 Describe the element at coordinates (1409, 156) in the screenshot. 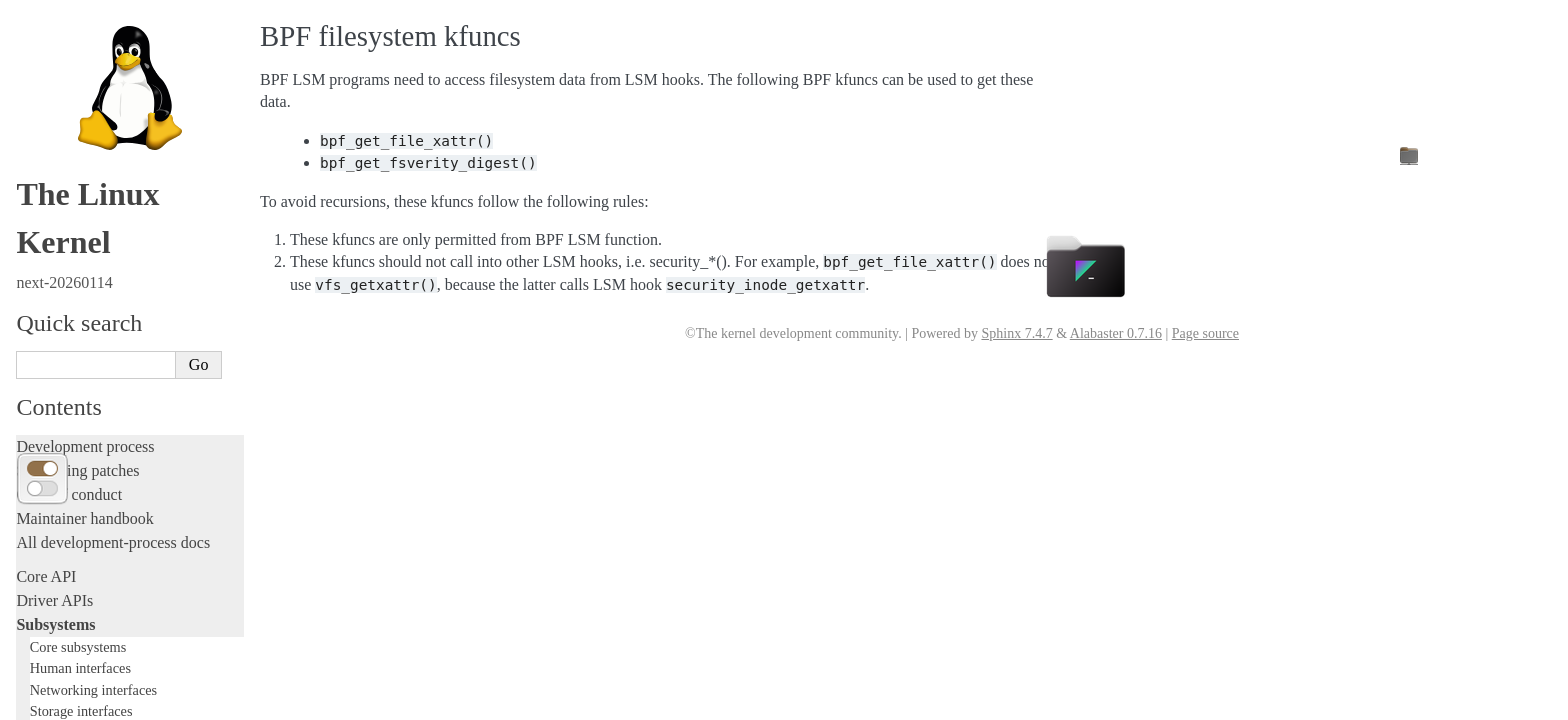

I see `access files stored on a remote server` at that location.